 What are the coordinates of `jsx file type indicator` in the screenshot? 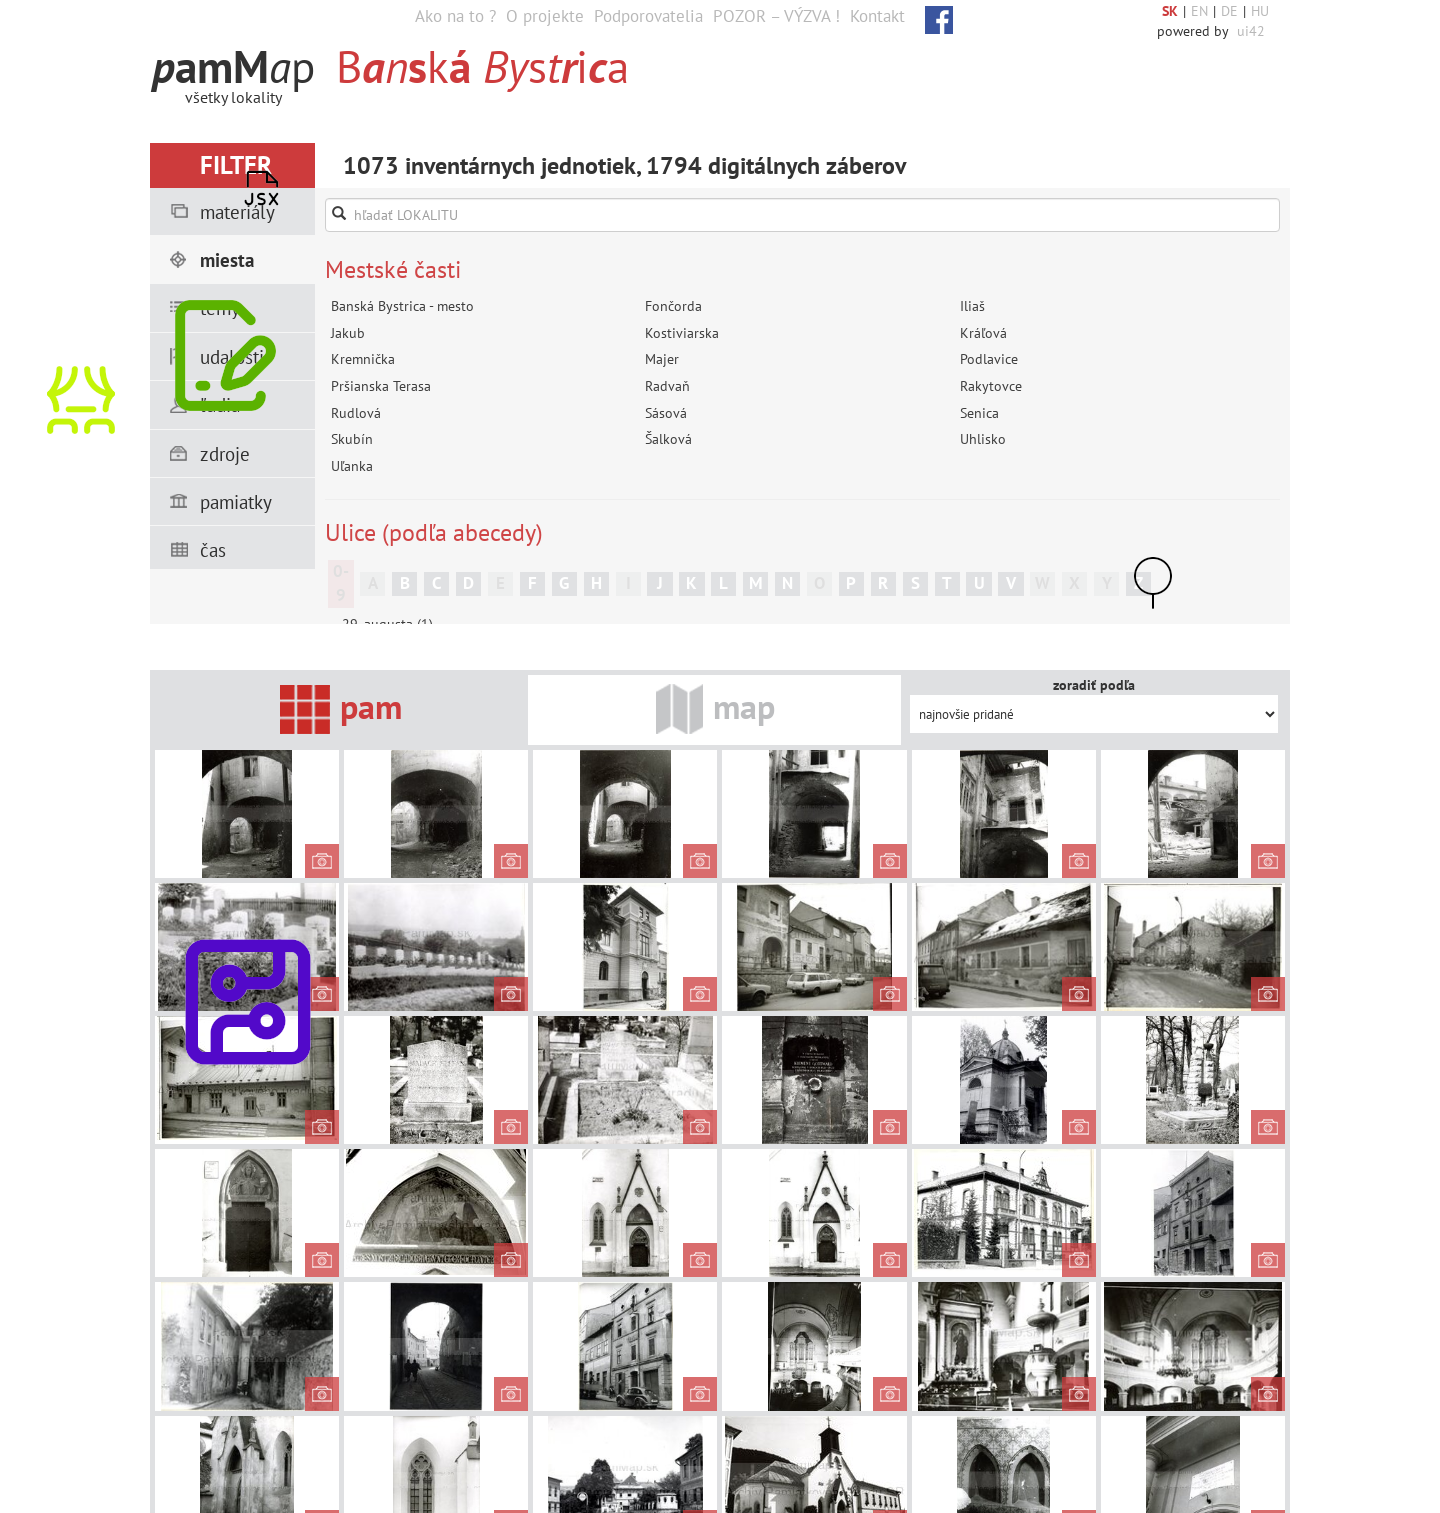 It's located at (262, 189).